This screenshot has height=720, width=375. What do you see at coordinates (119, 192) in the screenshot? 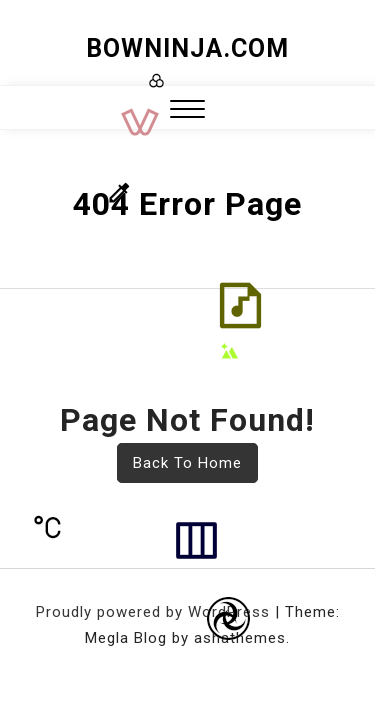
I see `color picker tool for sampling colors` at bounding box center [119, 192].